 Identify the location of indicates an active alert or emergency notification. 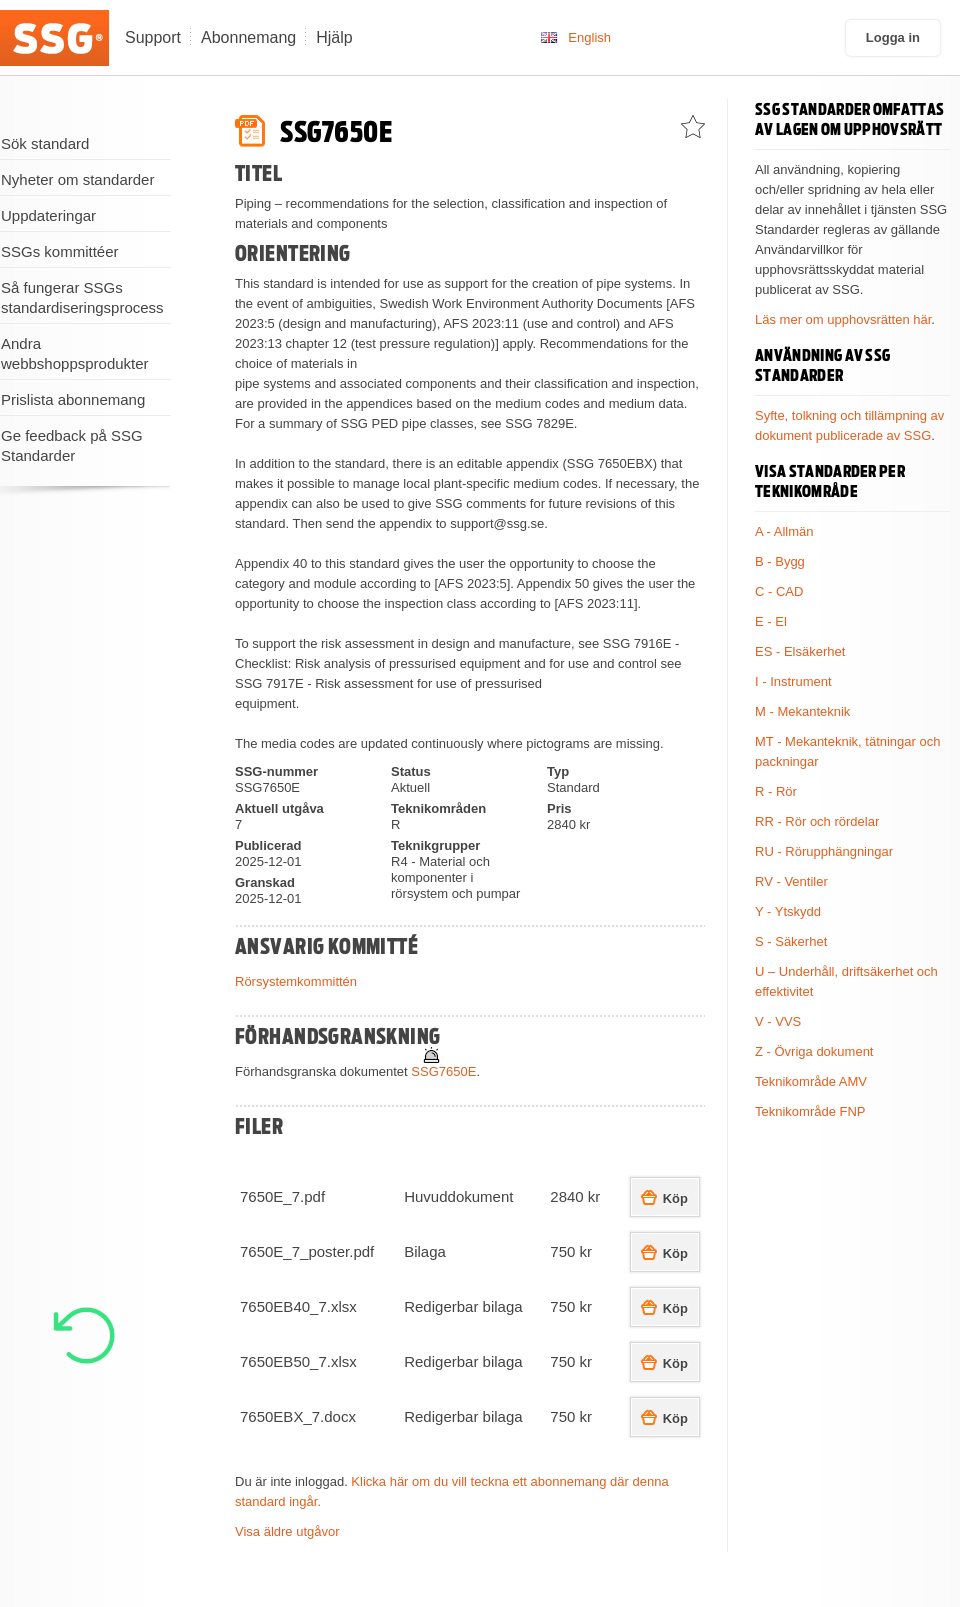
(431, 1056).